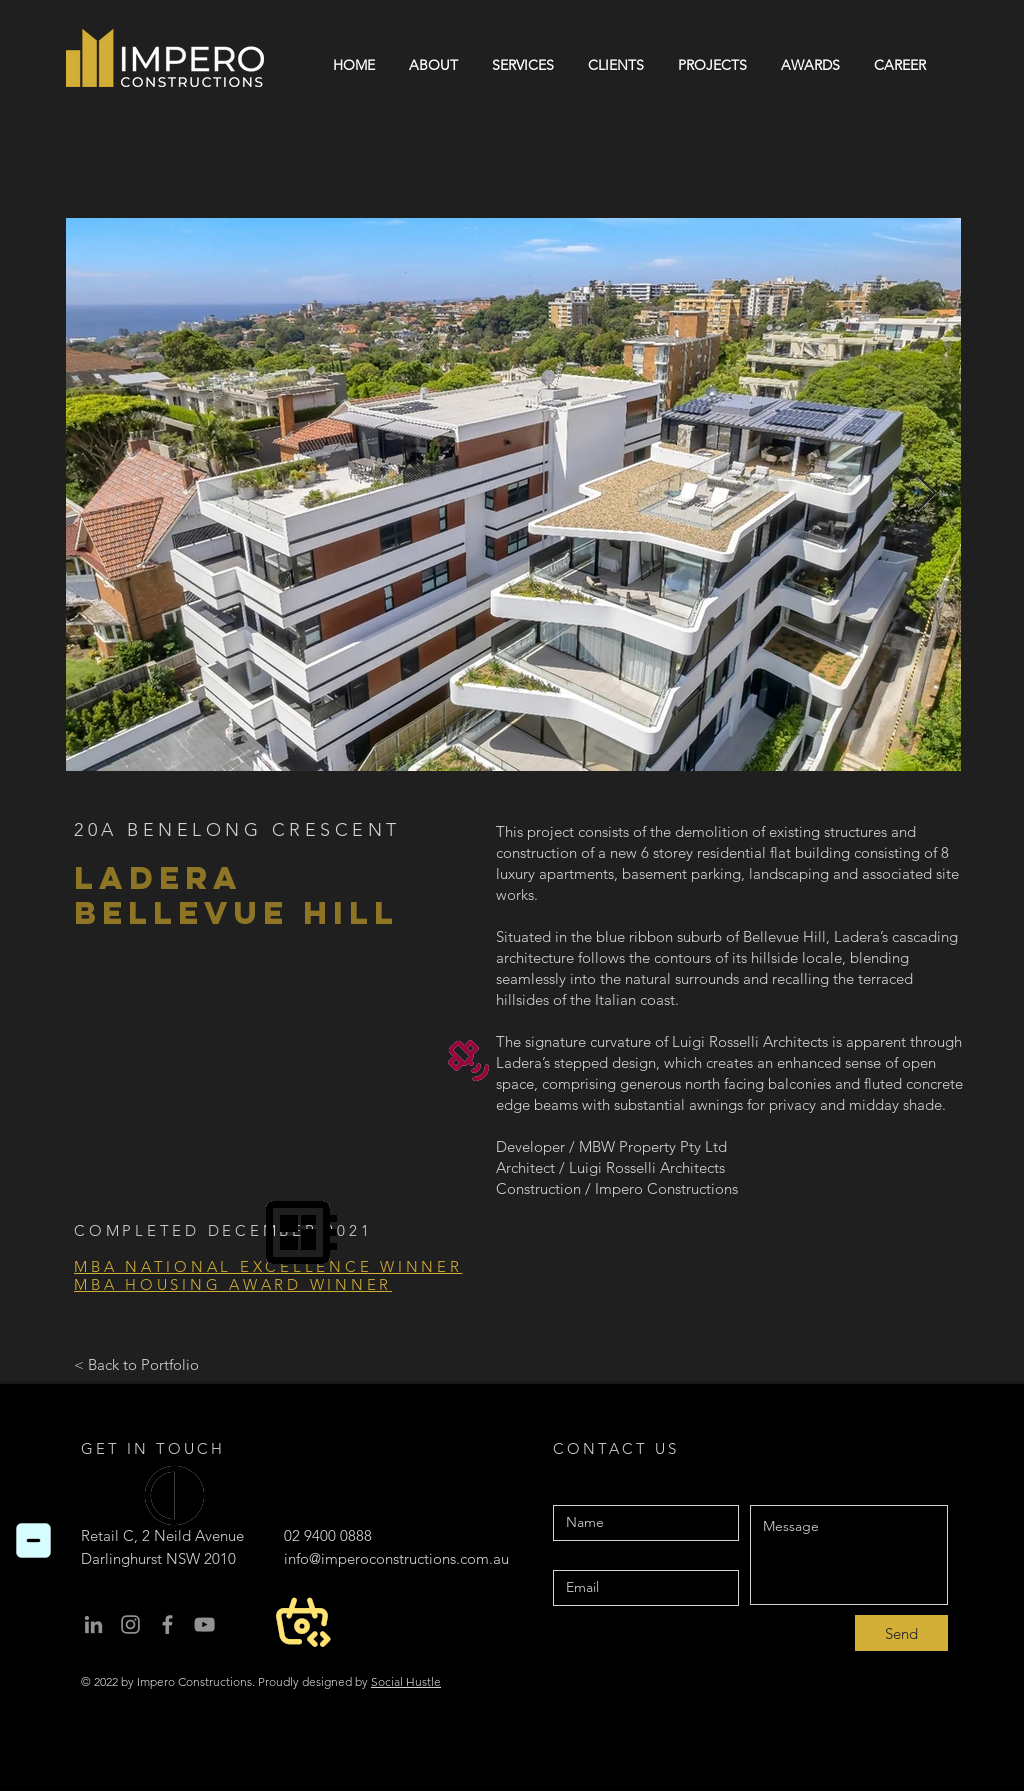  Describe the element at coordinates (174, 1495) in the screenshot. I see `adjust screen brightness` at that location.